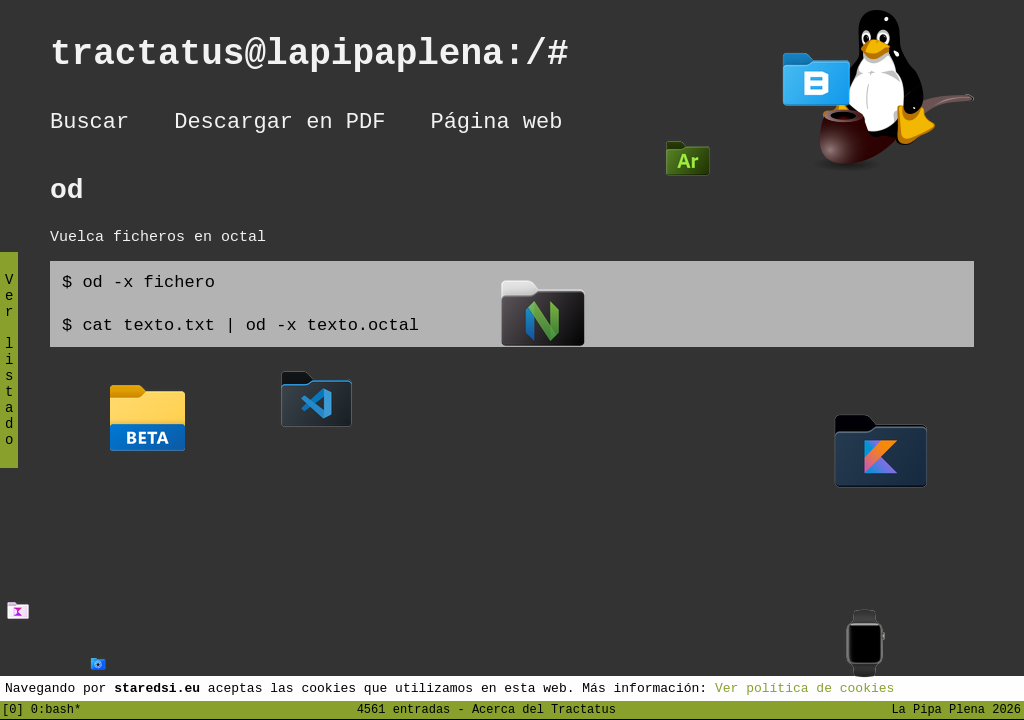 The height and width of the screenshot is (720, 1024). Describe the element at coordinates (98, 664) in the screenshot. I see `open keyshot project files folder` at that location.